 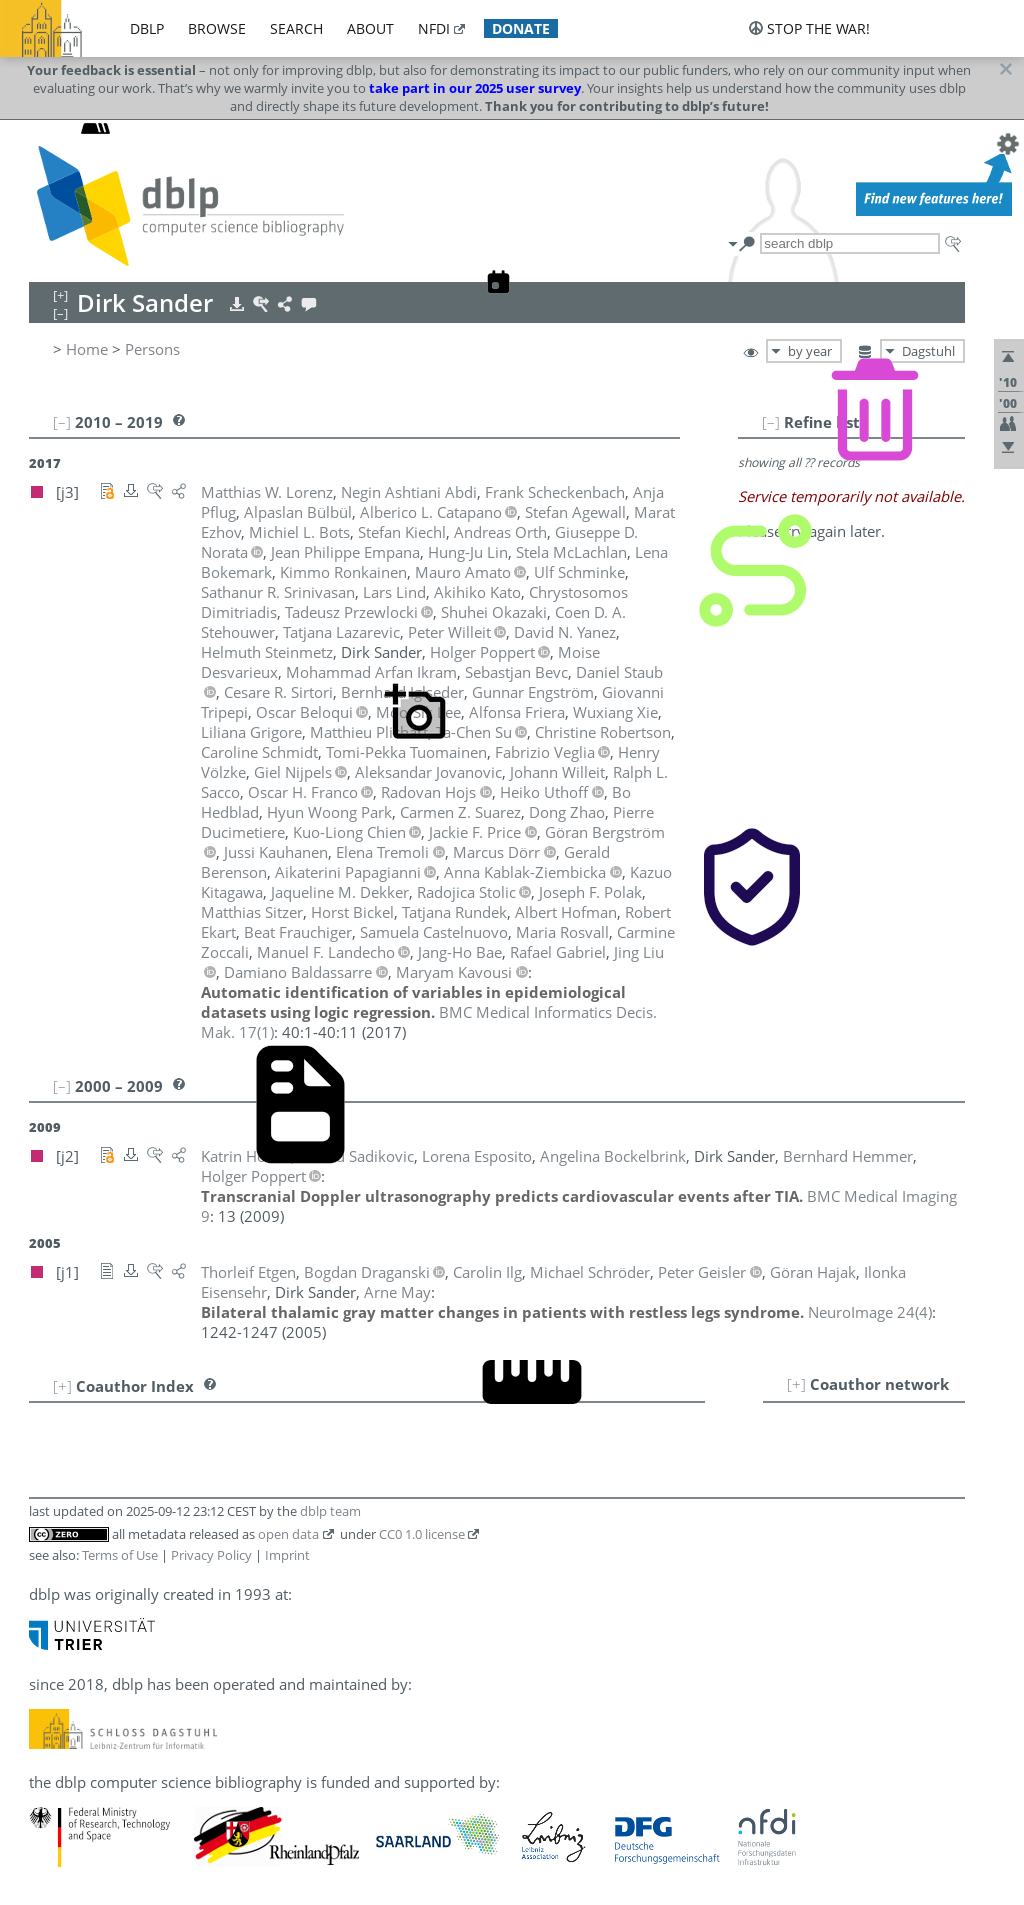 I want to click on measure horizontal distance or width, so click(x=532, y=1382).